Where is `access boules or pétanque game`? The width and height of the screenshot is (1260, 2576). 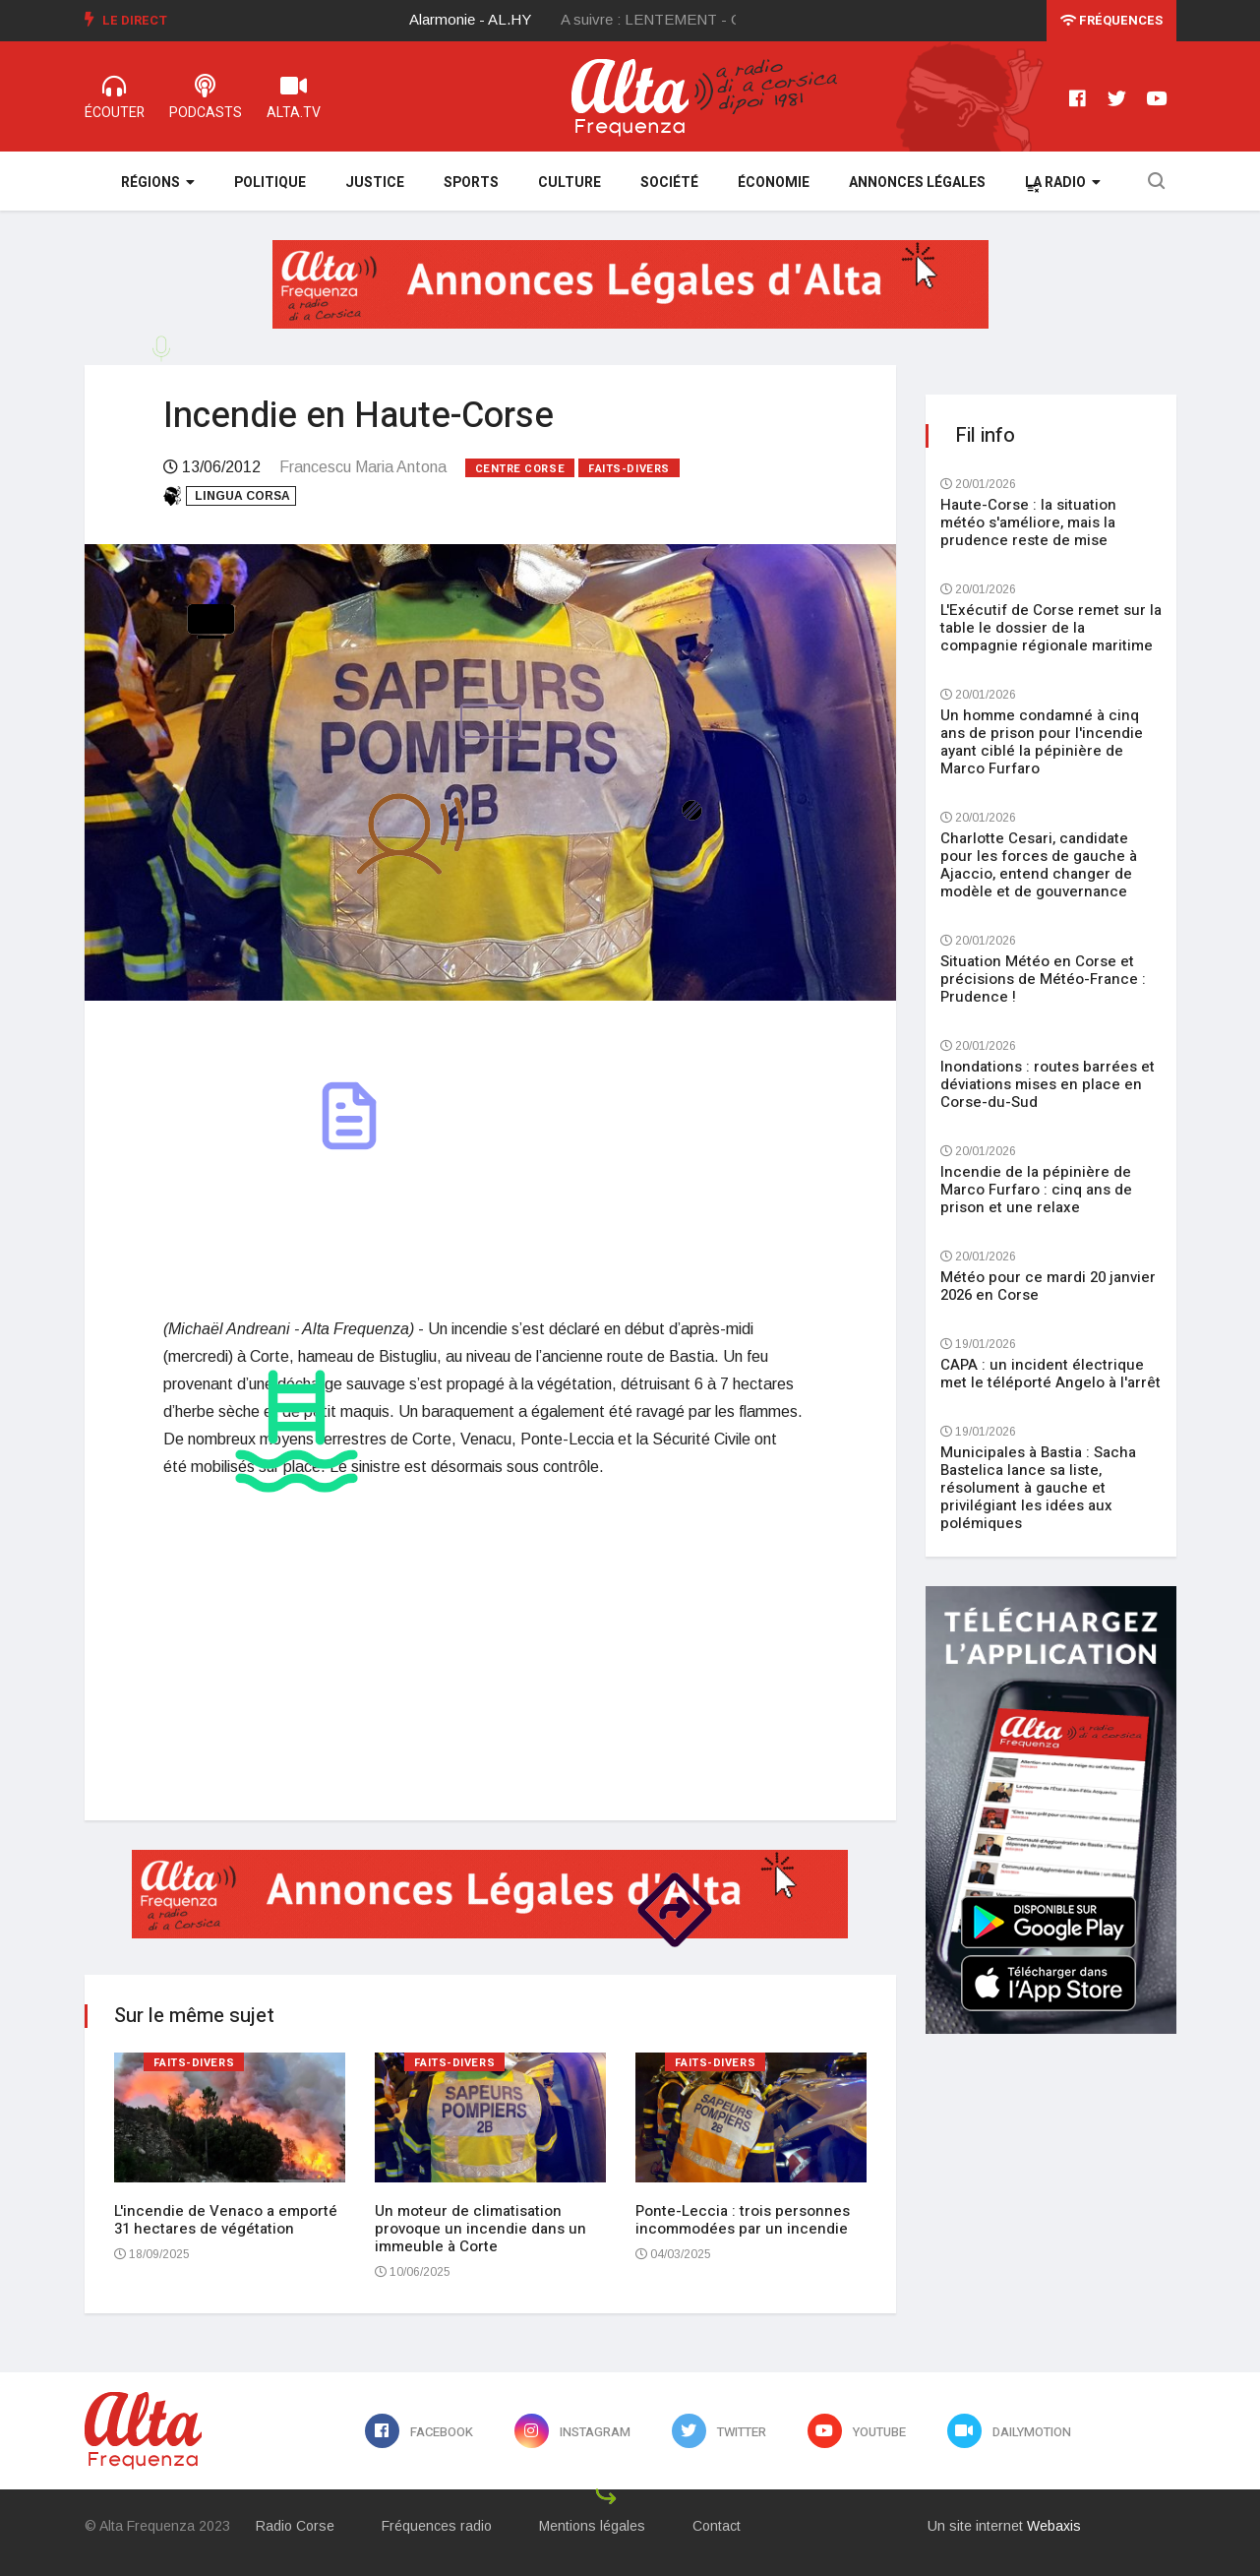
access boules or pétanque game is located at coordinates (691, 810).